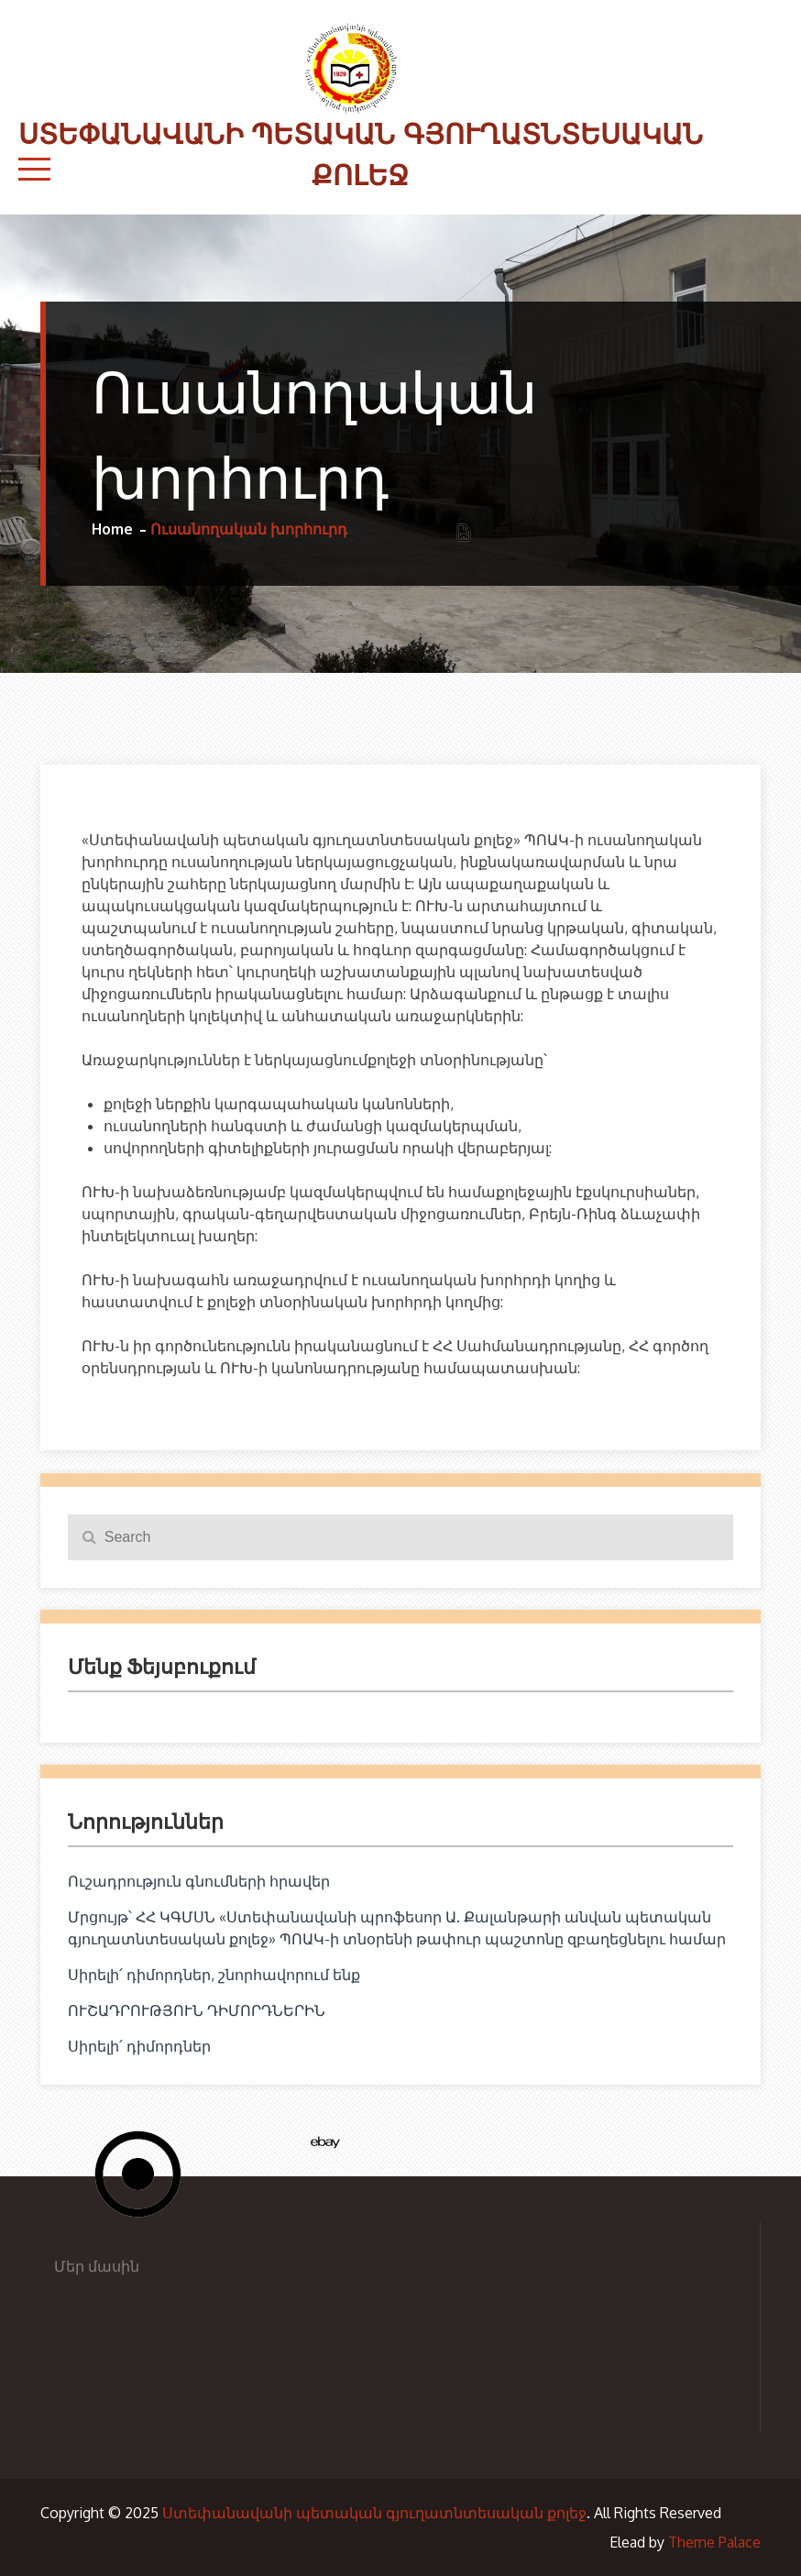  I want to click on select this option (radio button), so click(137, 2174).